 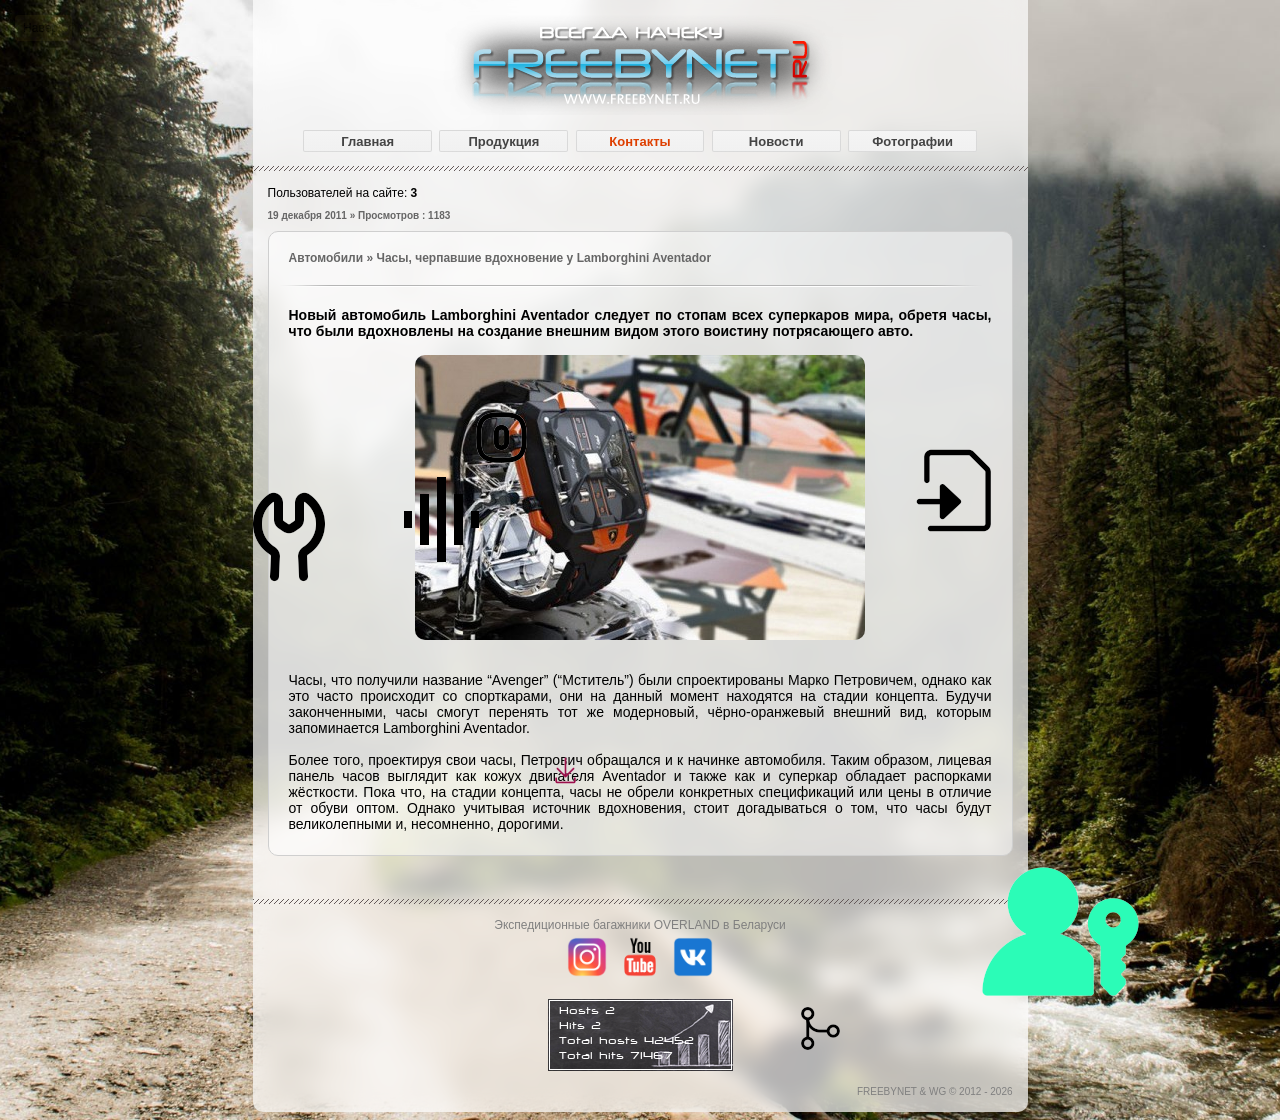 What do you see at coordinates (820, 1028) in the screenshot?
I see `merge a branch into the main codebase` at bounding box center [820, 1028].